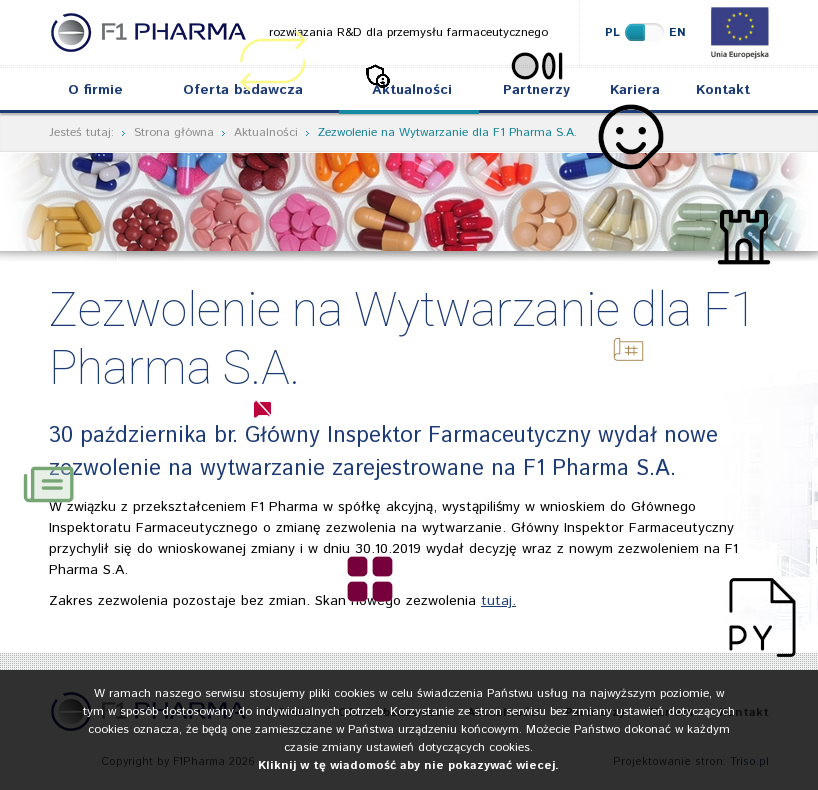 This screenshot has height=790, width=818. I want to click on access castle or fortress-themed content, so click(744, 236).